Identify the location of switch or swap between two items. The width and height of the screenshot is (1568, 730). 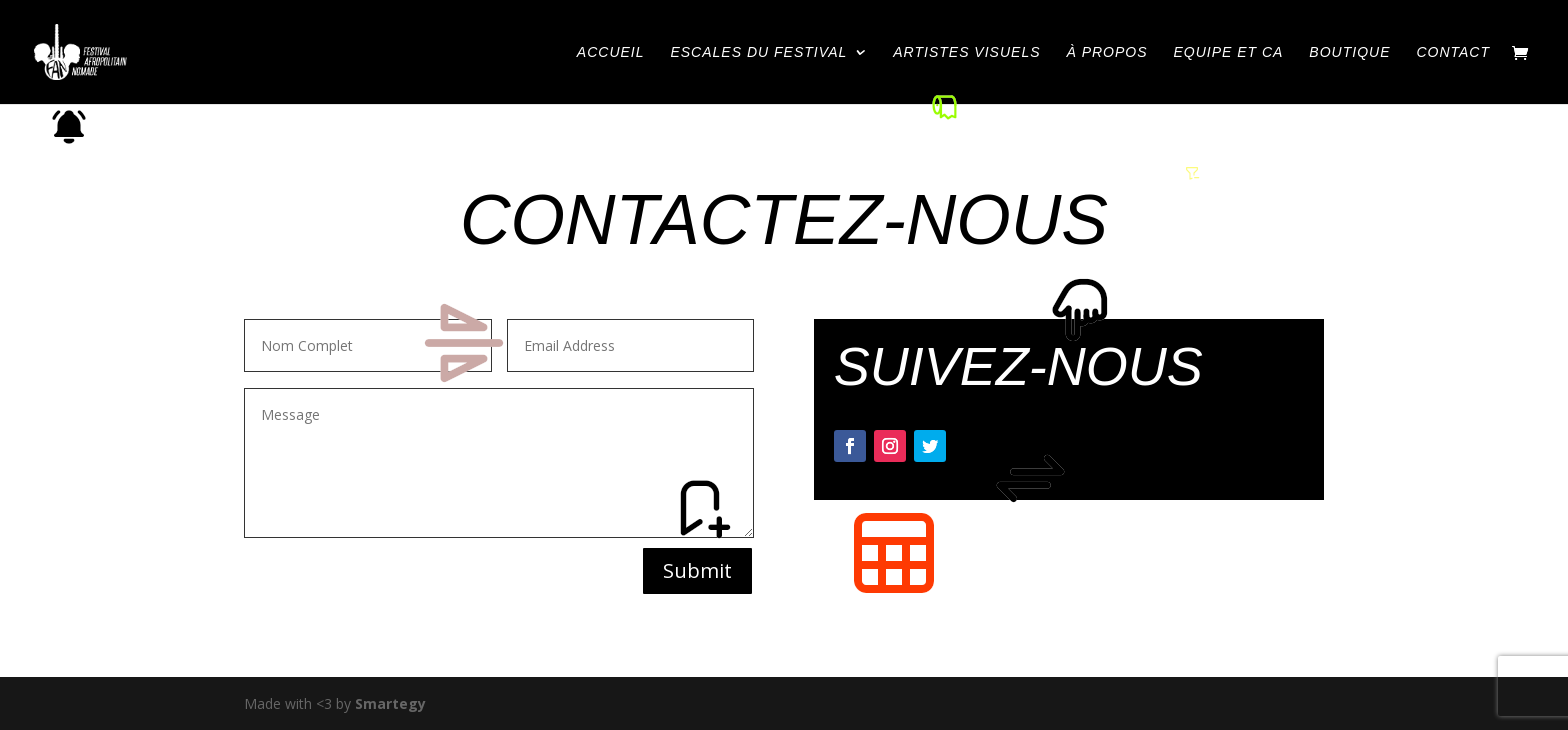
(1030, 478).